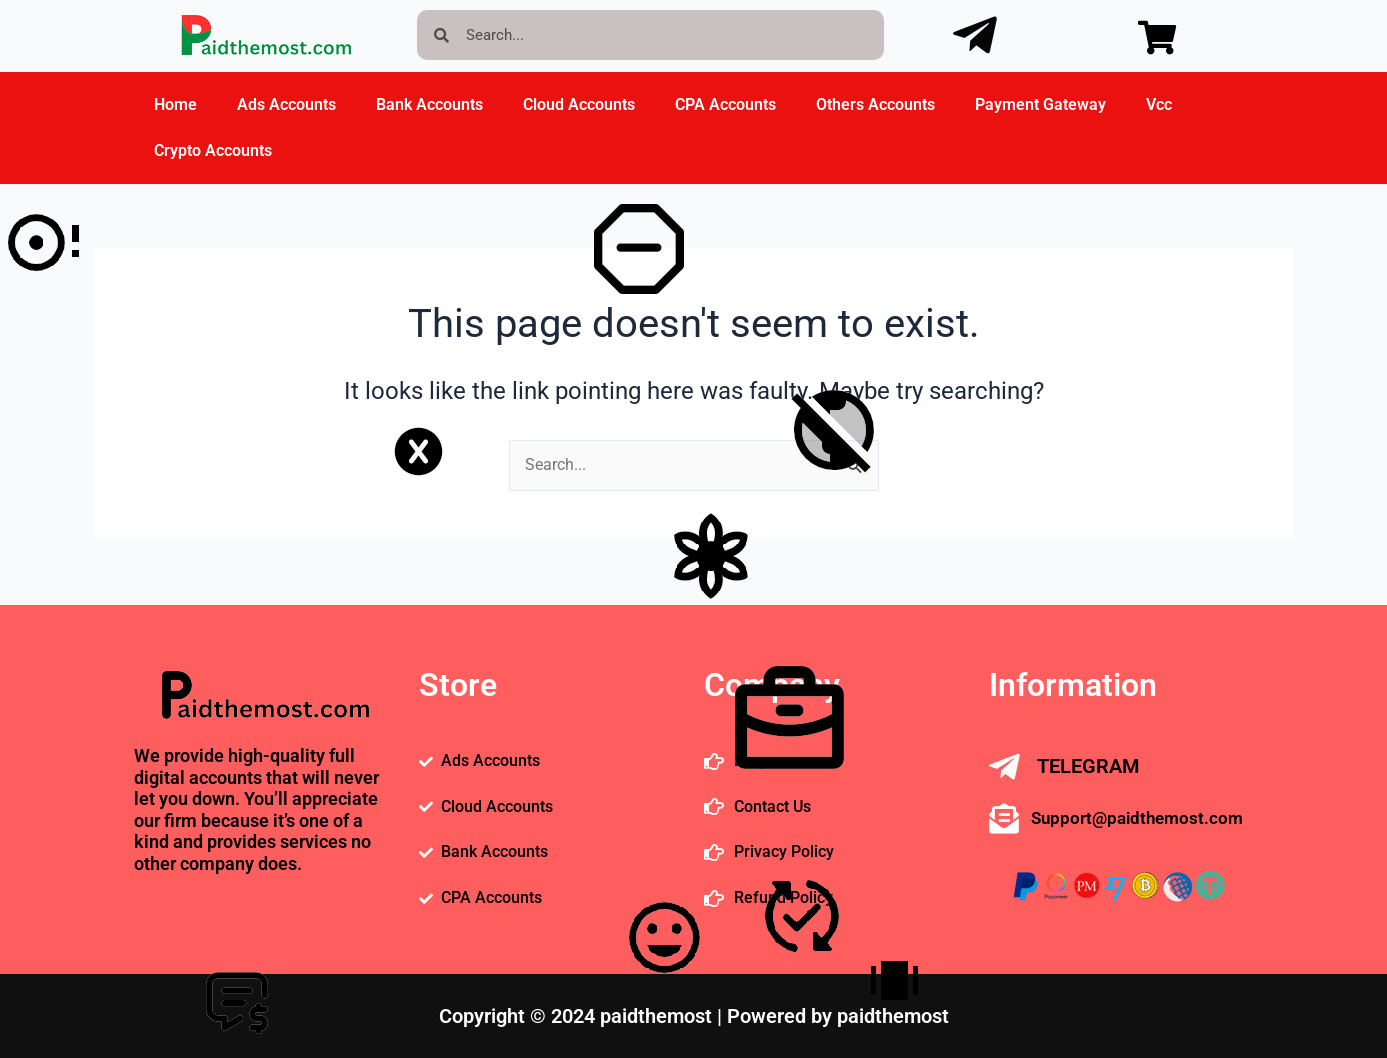 The image size is (1387, 1058). What do you see at coordinates (802, 916) in the screenshot?
I see `sync or publish changes` at bounding box center [802, 916].